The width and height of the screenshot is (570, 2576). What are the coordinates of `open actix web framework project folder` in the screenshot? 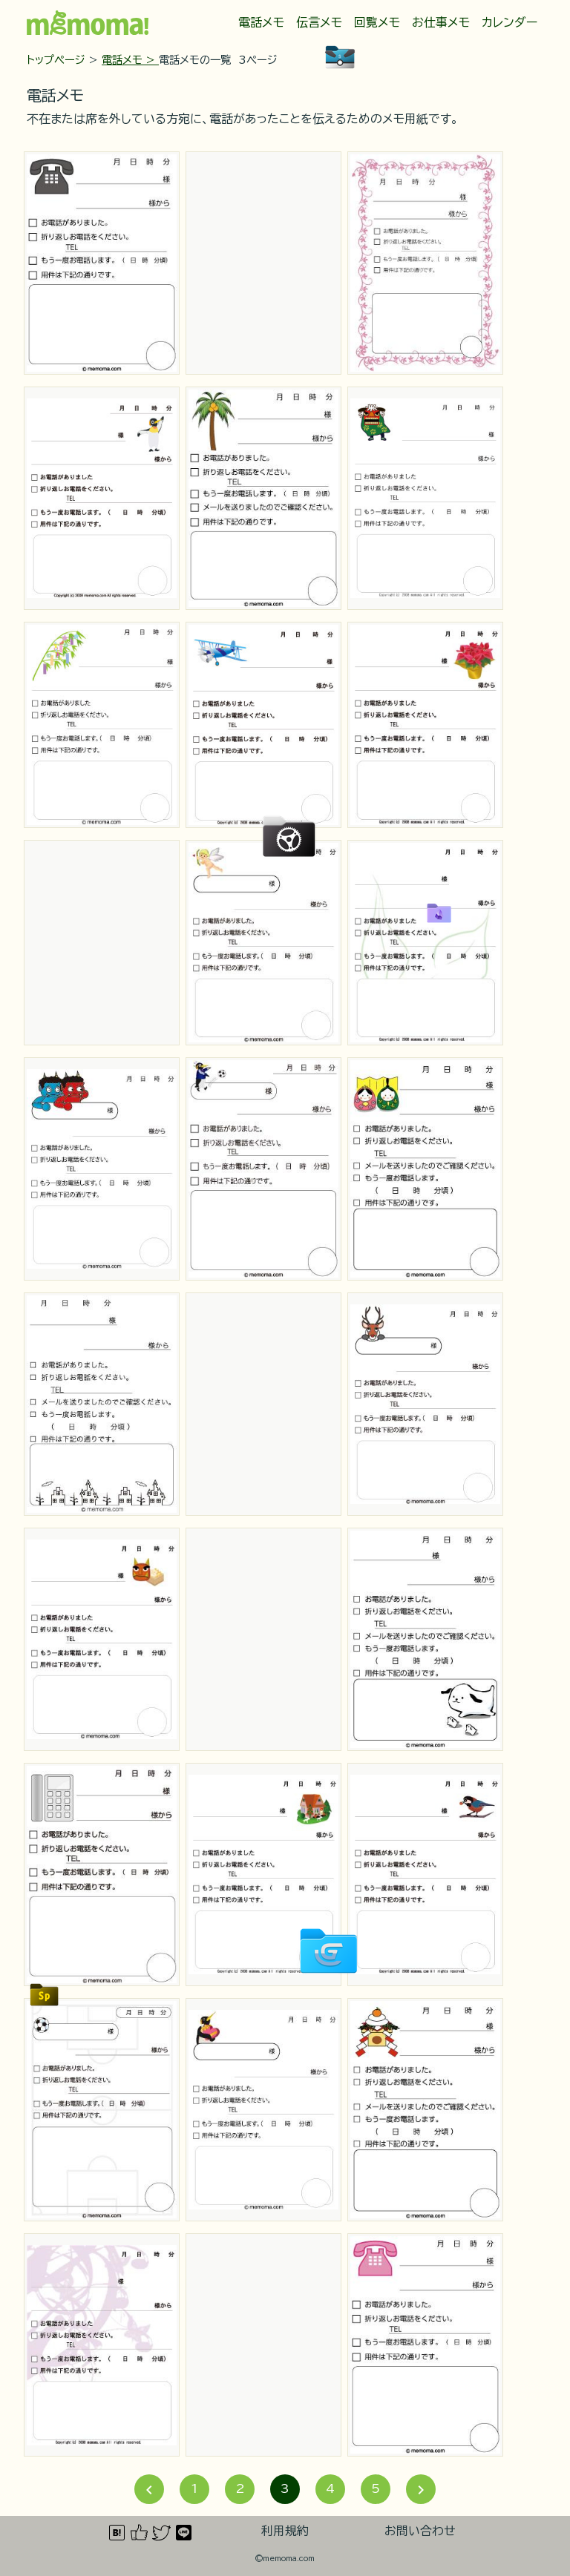 It's located at (289, 838).